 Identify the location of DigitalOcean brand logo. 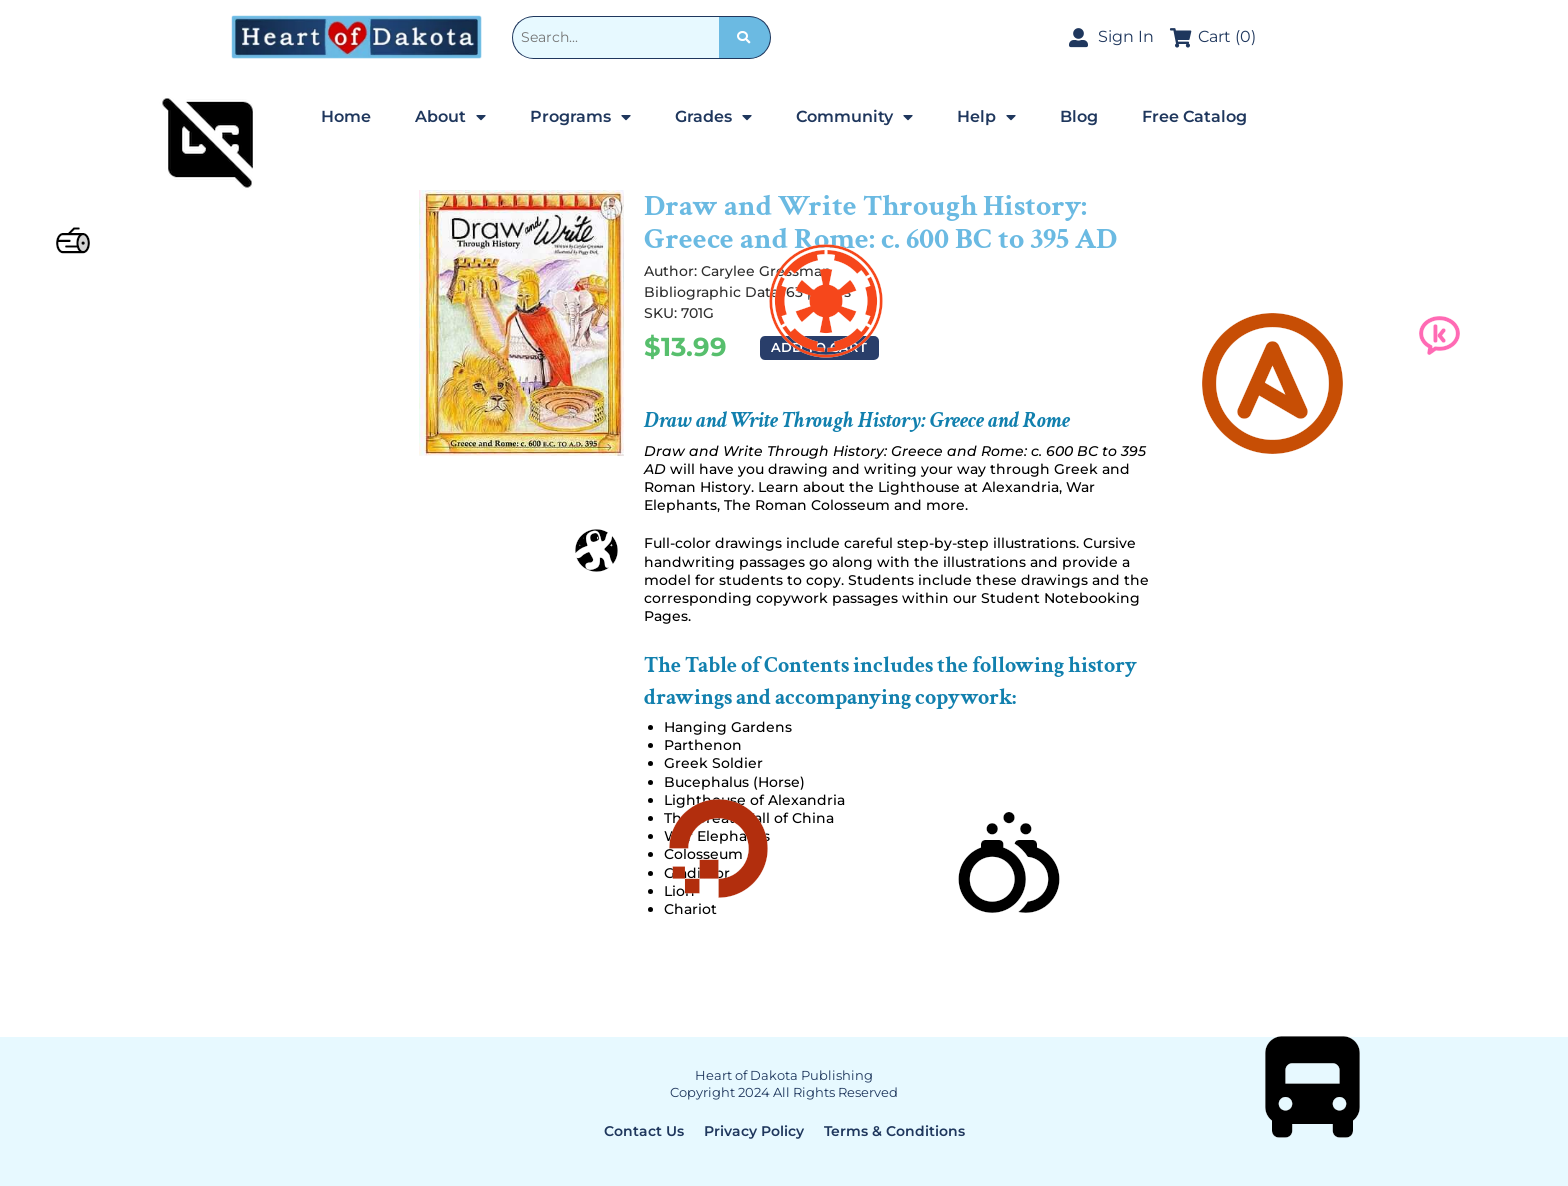
(718, 848).